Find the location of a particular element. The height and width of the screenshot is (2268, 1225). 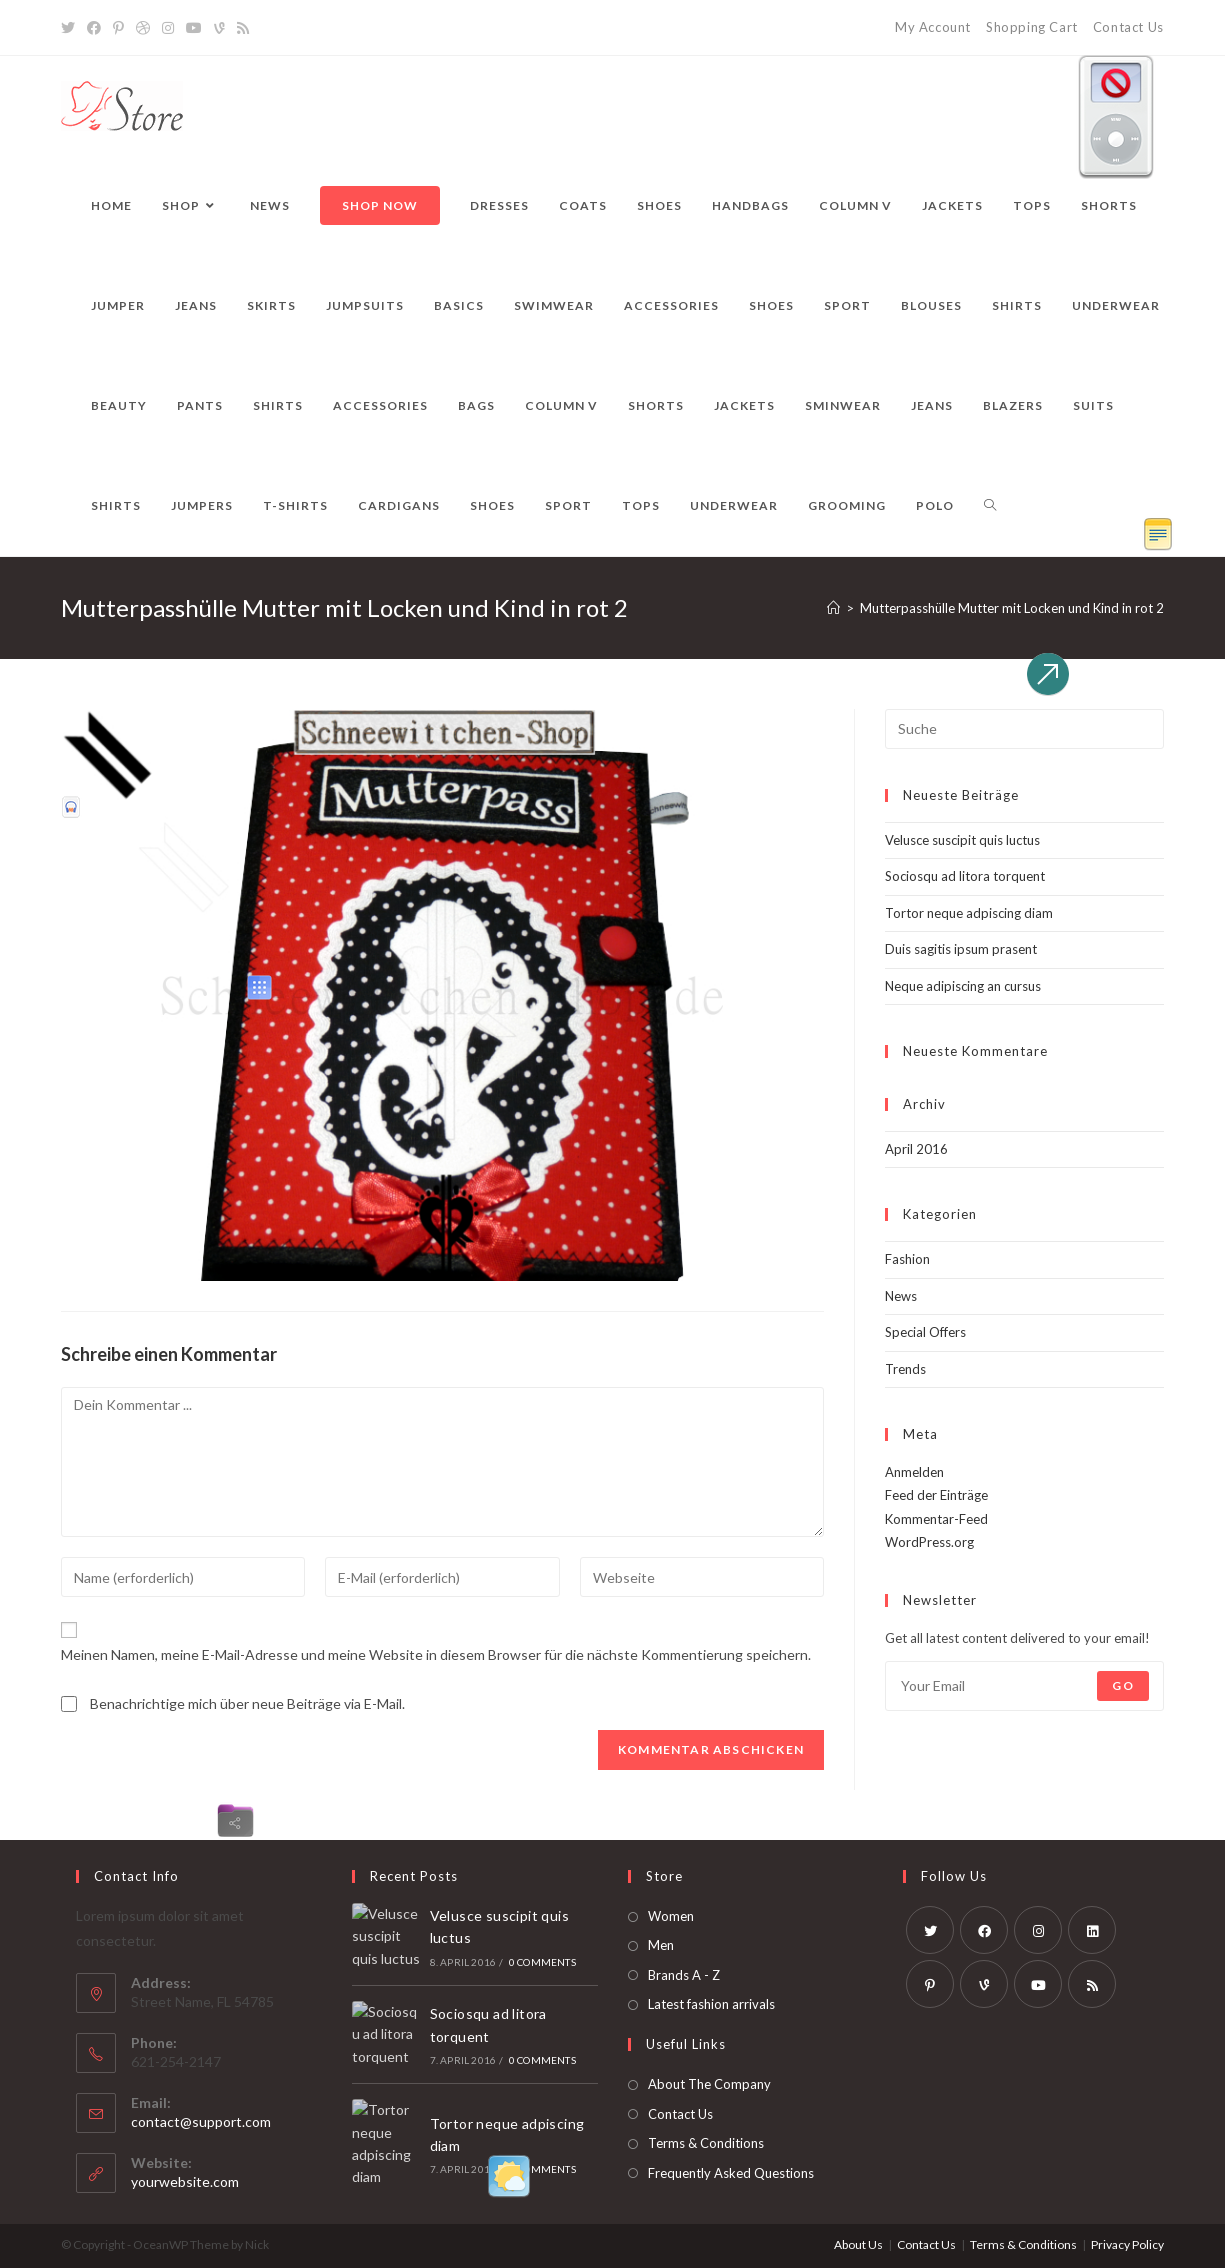

indicates a symbolic link or shortcut to another file is located at coordinates (1048, 674).